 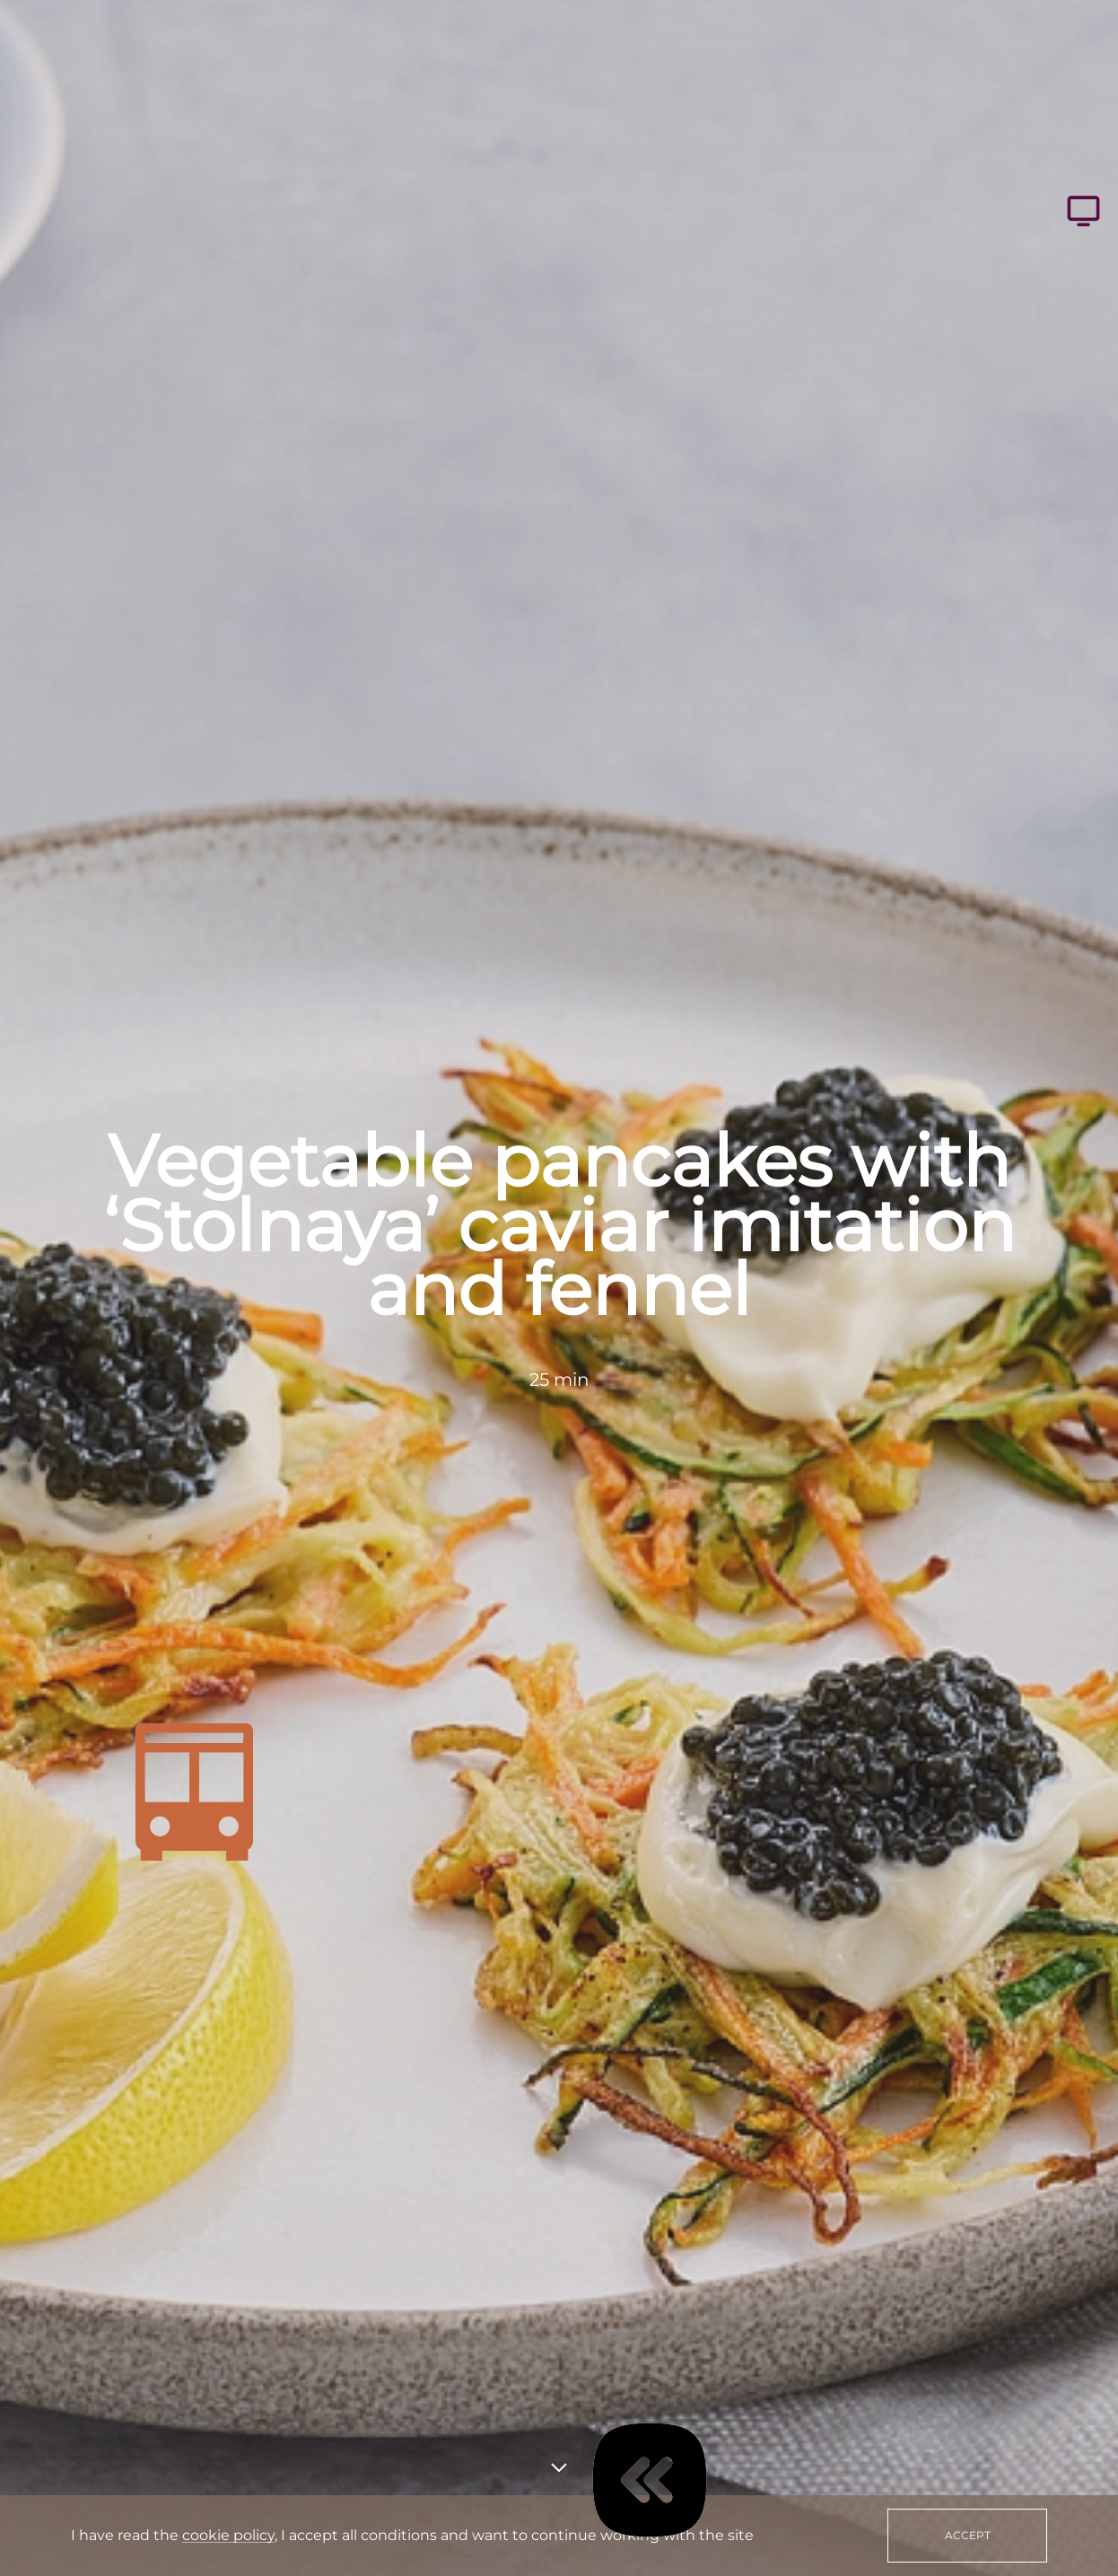 What do you see at coordinates (194, 1792) in the screenshot?
I see `view public transit options` at bounding box center [194, 1792].